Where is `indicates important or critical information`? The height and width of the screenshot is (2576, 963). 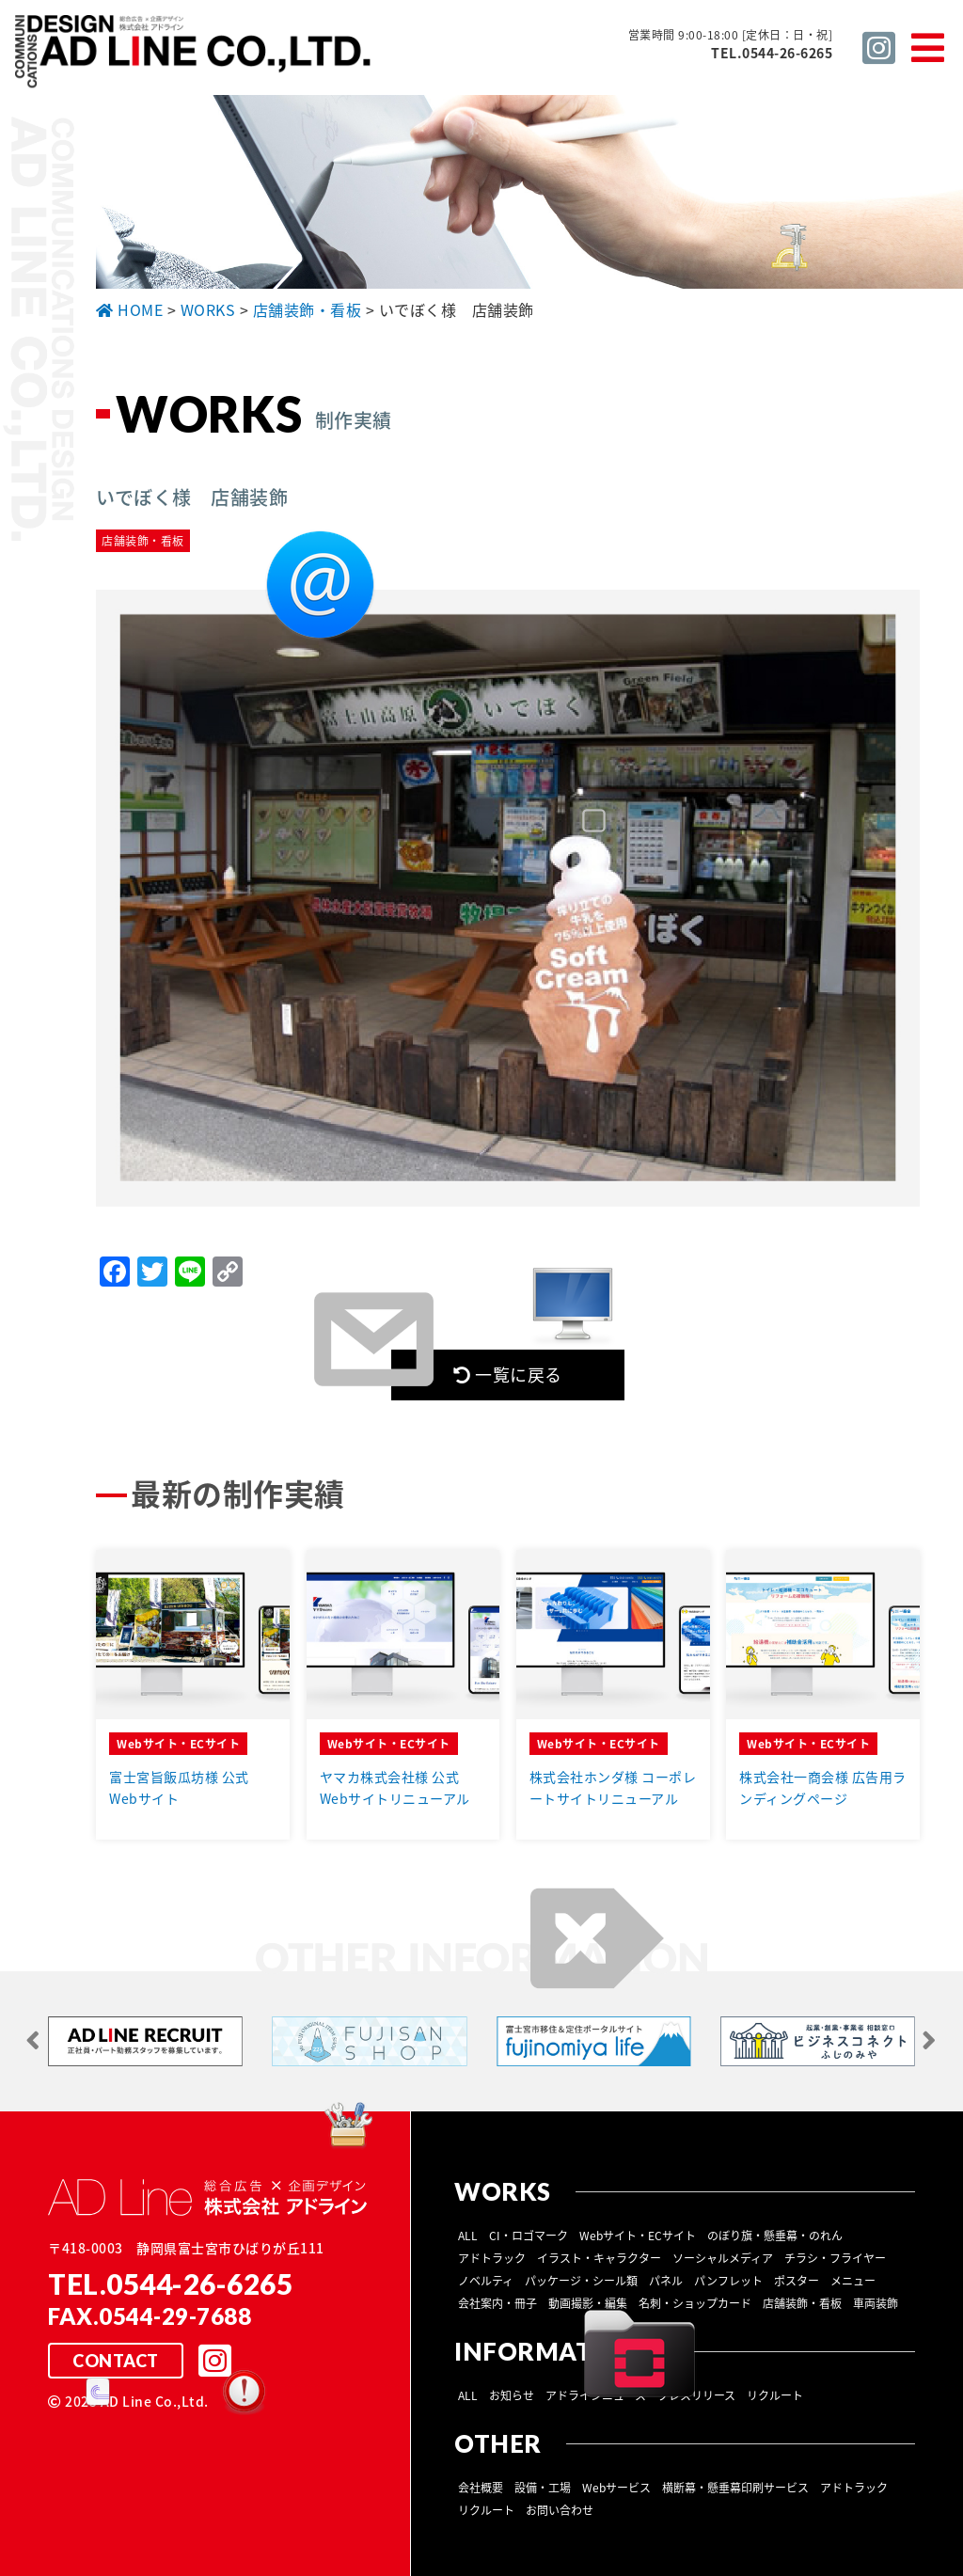 indicates important or critical information is located at coordinates (244, 2391).